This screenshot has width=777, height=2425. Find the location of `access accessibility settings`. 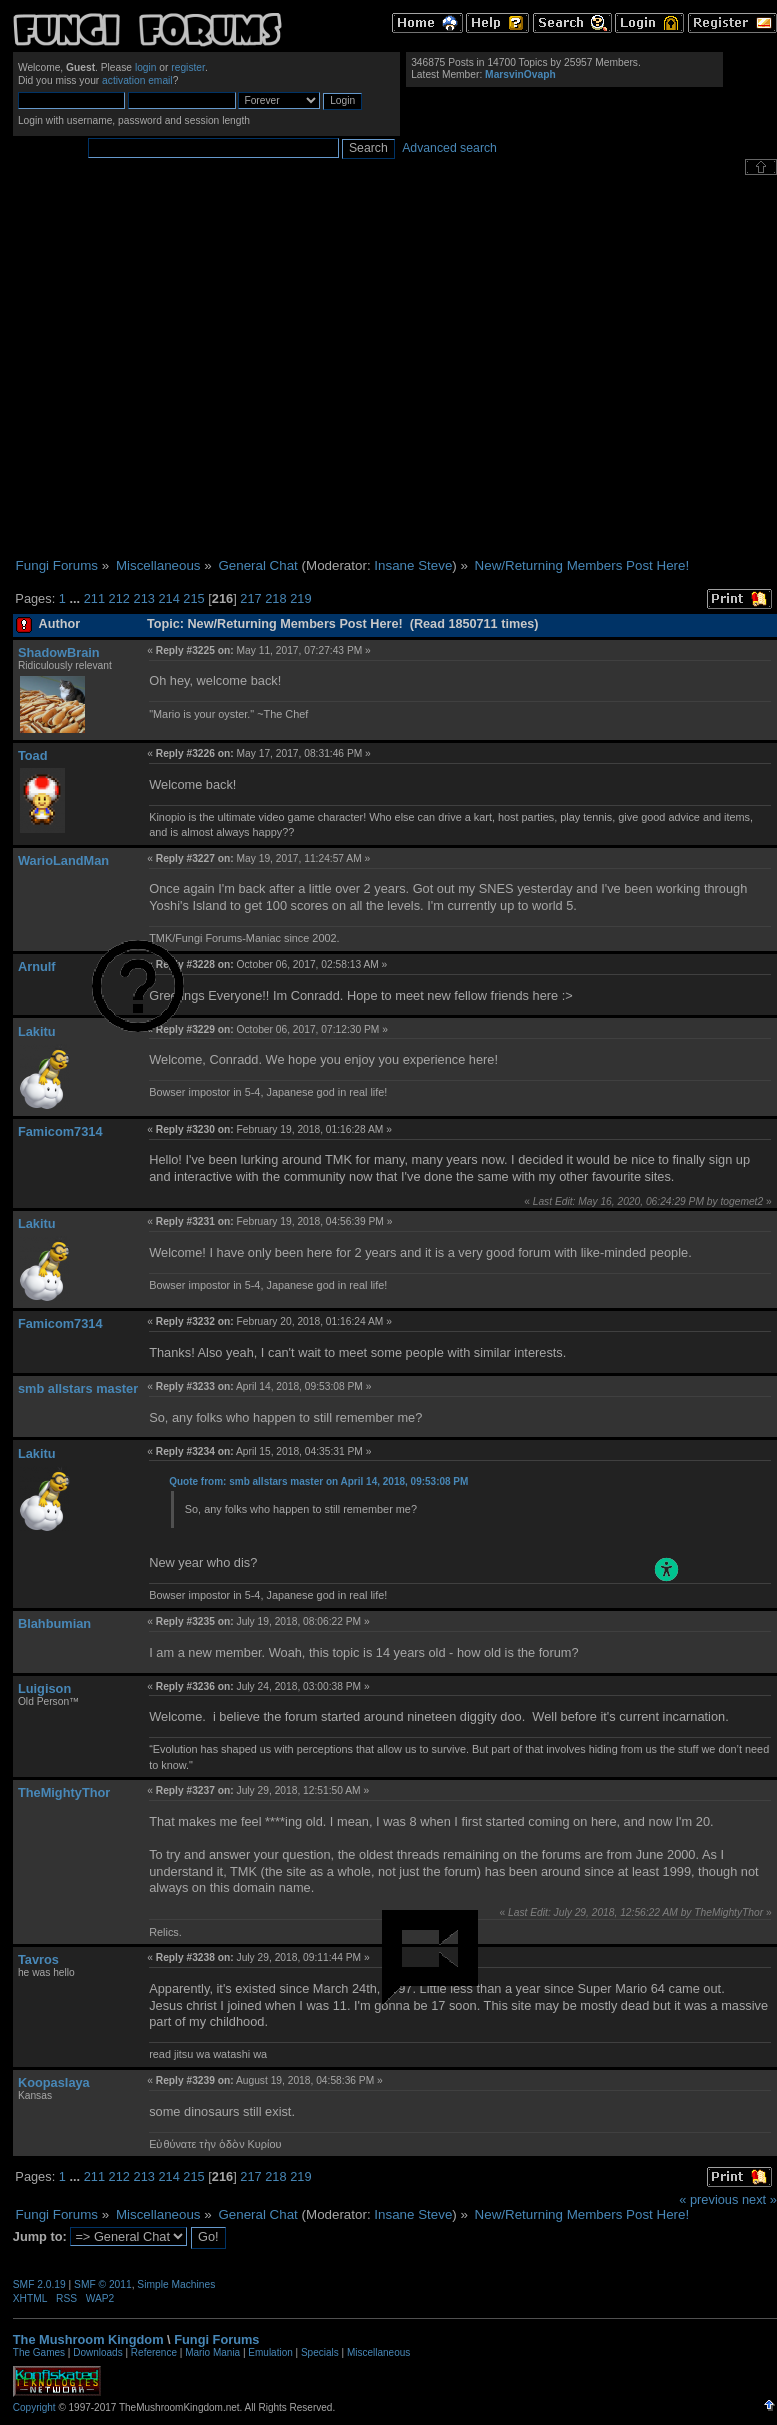

access accessibility settings is located at coordinates (666, 1569).